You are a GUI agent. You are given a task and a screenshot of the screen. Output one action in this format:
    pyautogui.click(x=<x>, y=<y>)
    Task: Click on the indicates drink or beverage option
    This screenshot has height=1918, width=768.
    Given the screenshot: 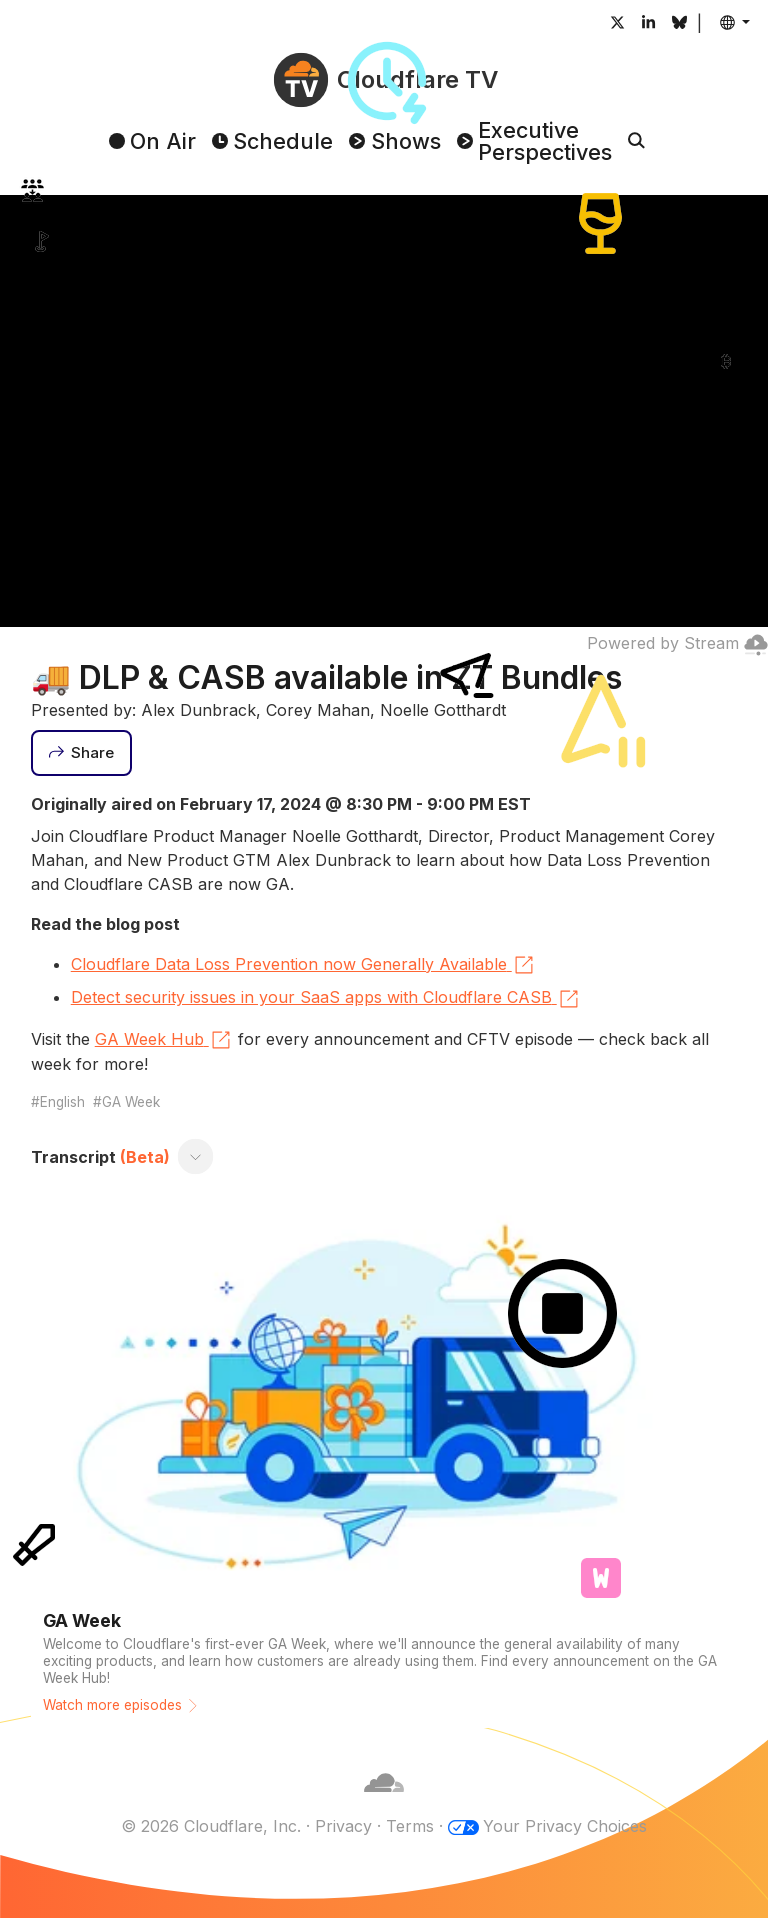 What is the action you would take?
    pyautogui.click(x=600, y=223)
    